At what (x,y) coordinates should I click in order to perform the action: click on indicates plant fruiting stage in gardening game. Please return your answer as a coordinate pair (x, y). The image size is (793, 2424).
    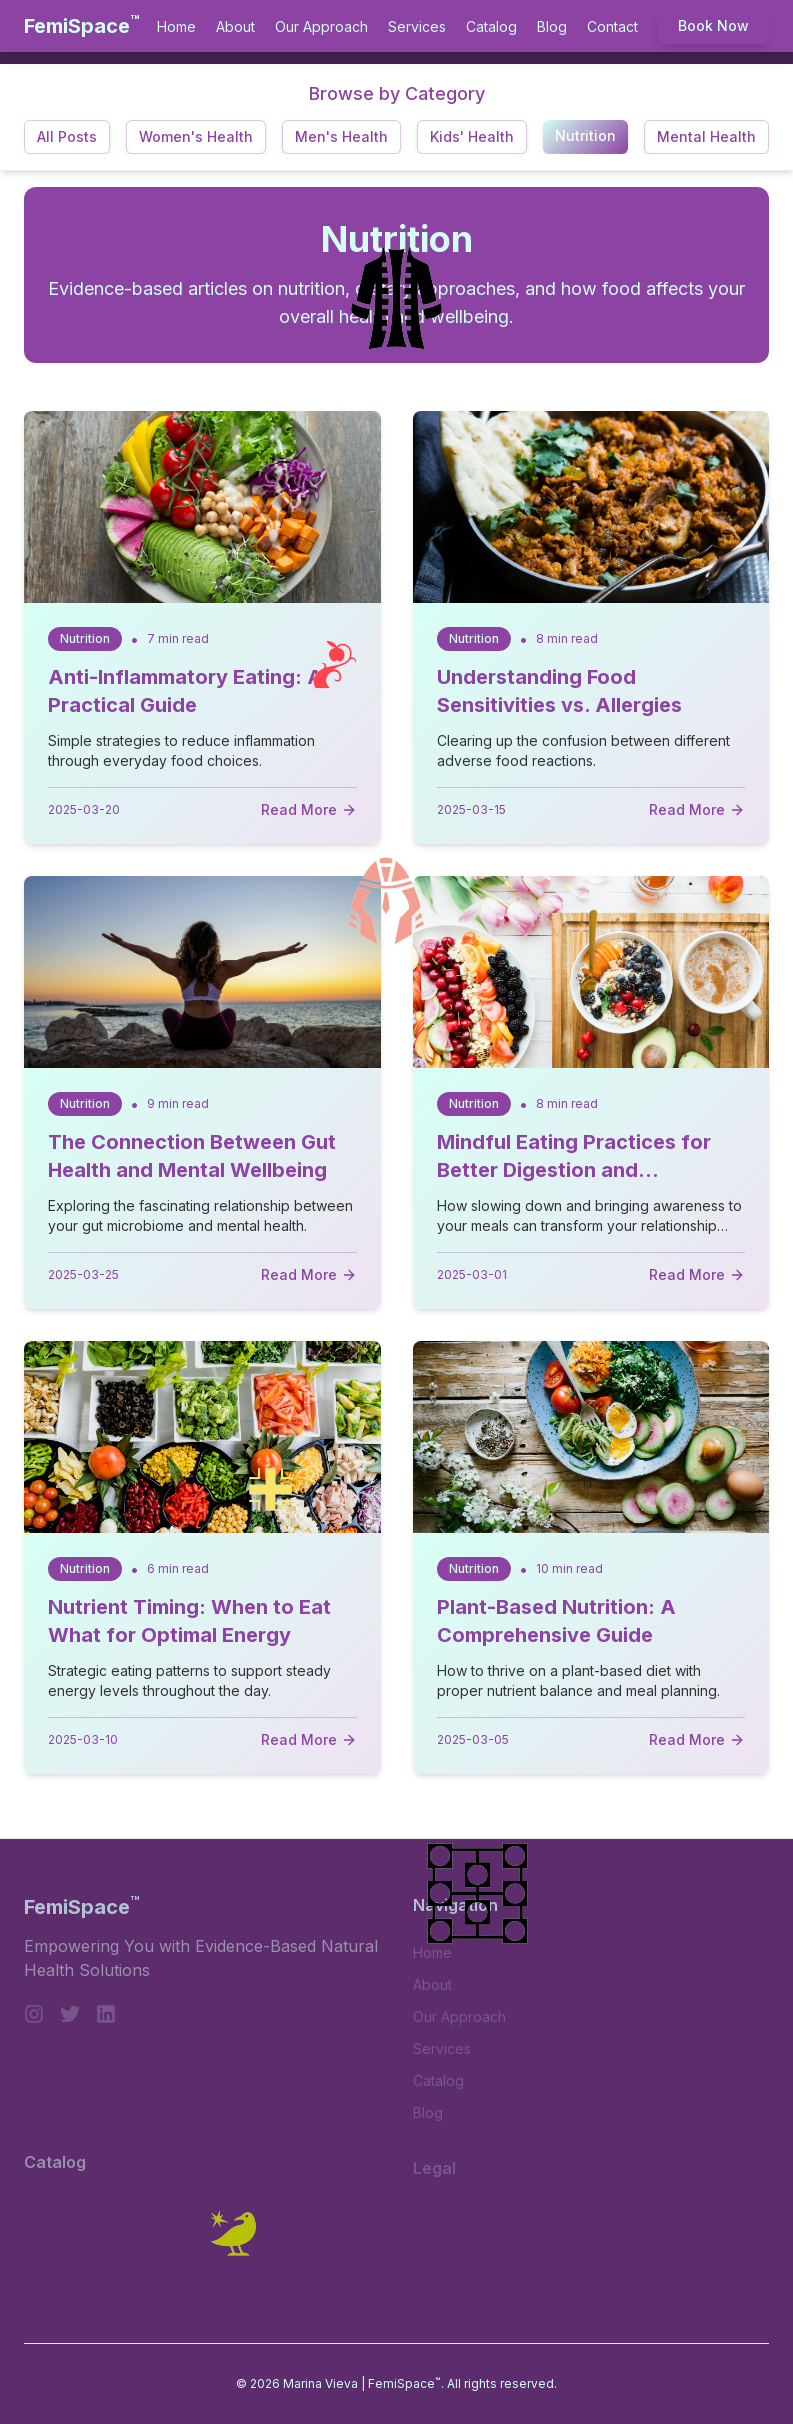
    Looking at the image, I should click on (333, 664).